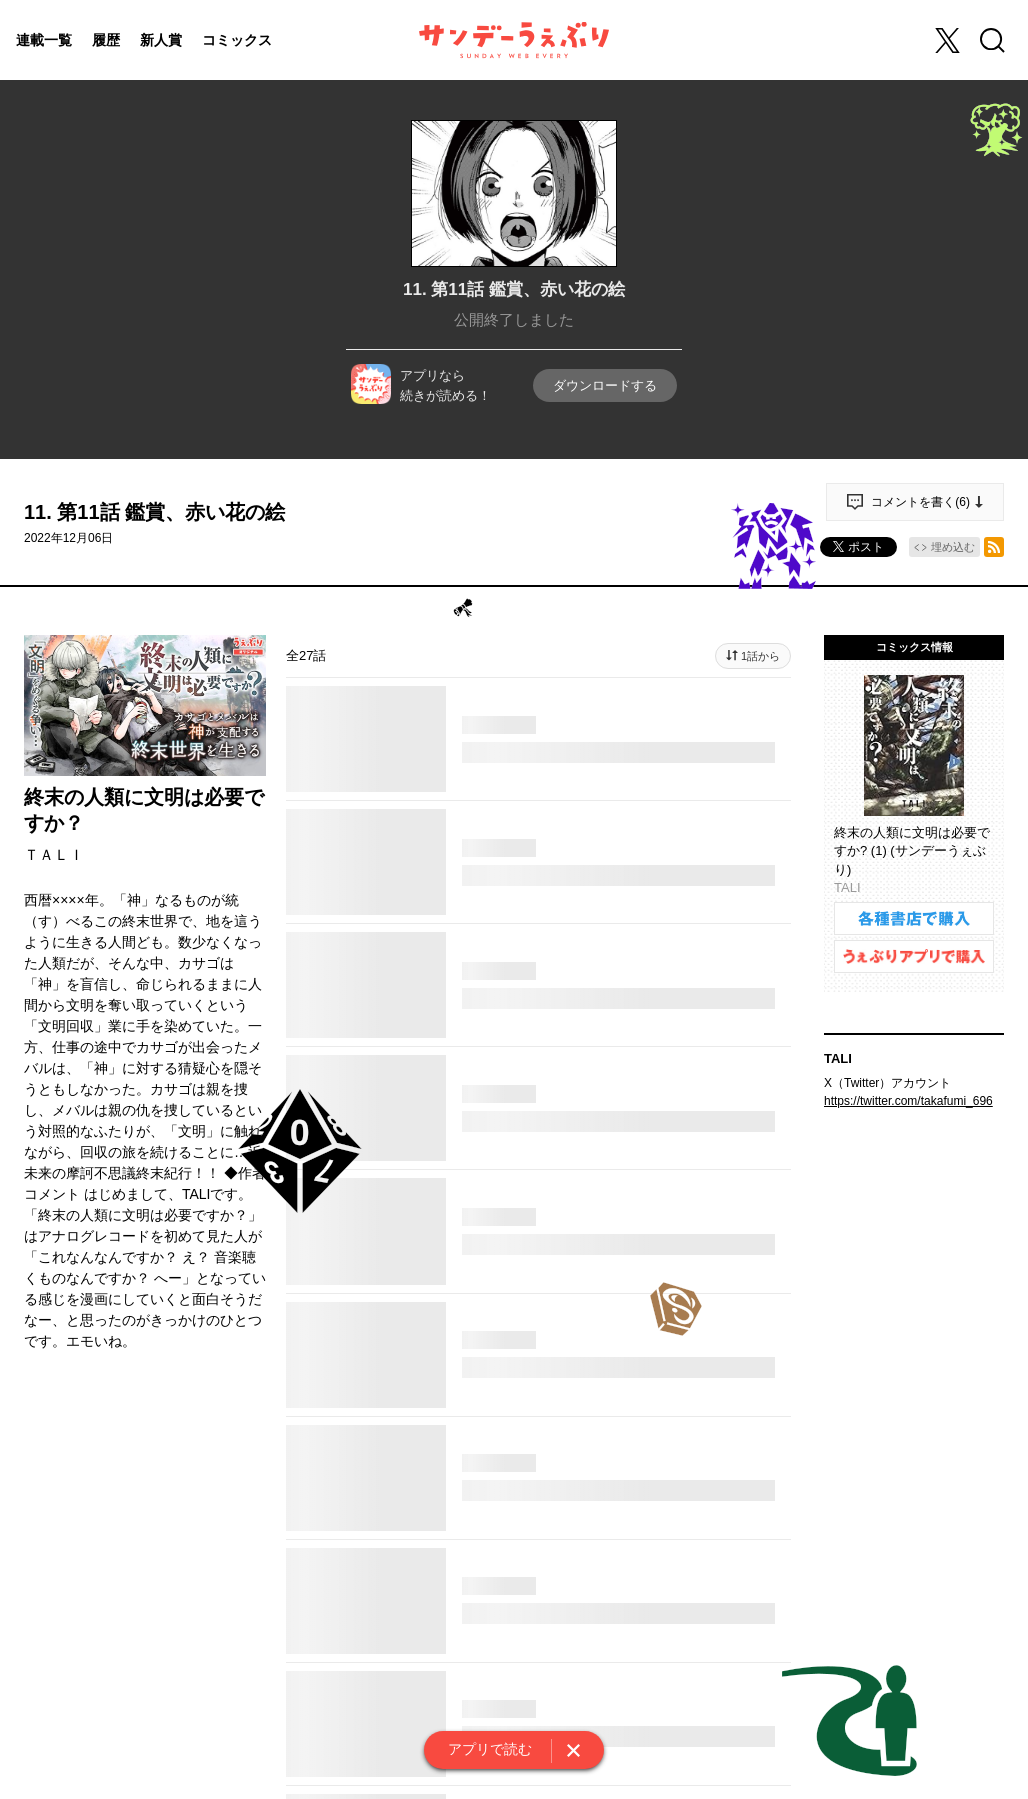 The width and height of the screenshot is (1028, 1799). What do you see at coordinates (996, 129) in the screenshot?
I see `holy oak tree icon for fantasy or RPG game element` at bounding box center [996, 129].